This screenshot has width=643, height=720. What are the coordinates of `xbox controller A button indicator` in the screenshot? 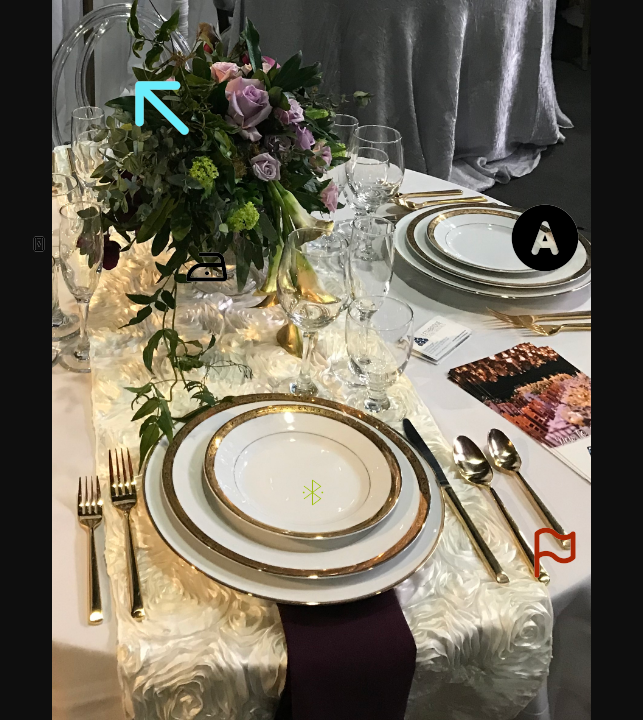 It's located at (545, 238).